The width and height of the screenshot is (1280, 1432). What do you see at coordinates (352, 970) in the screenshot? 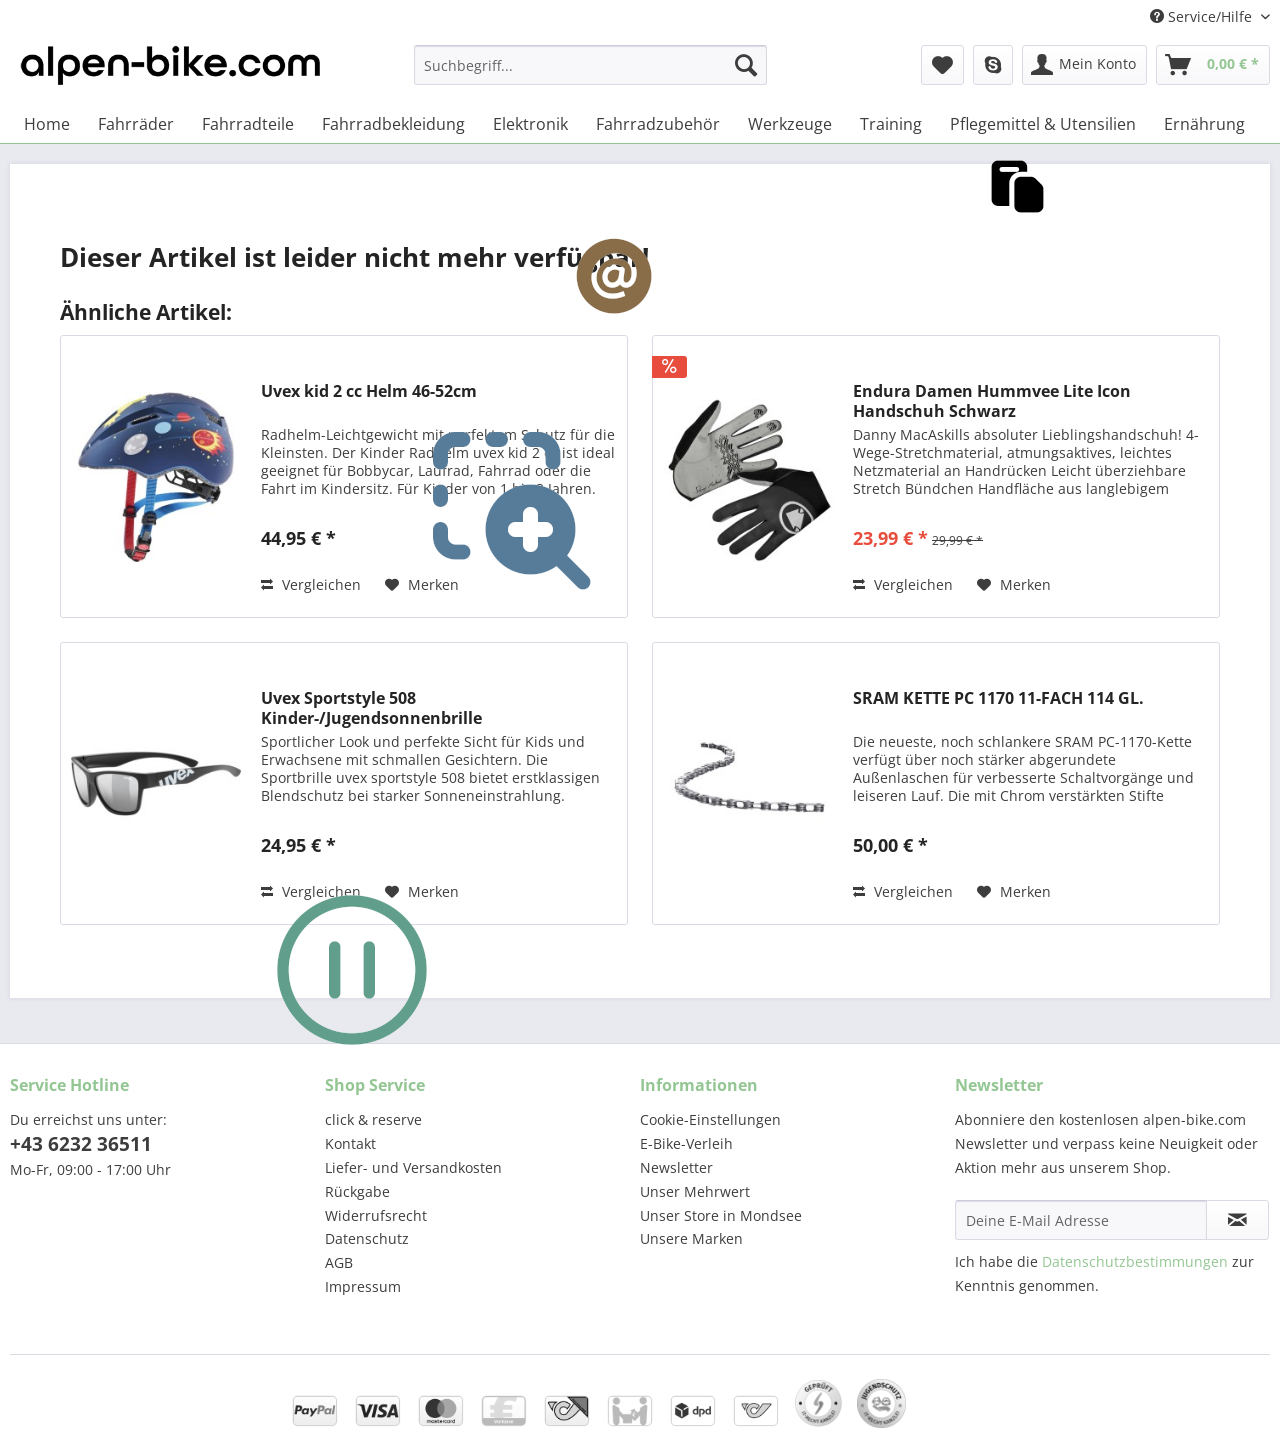
I see `pause media playback` at bounding box center [352, 970].